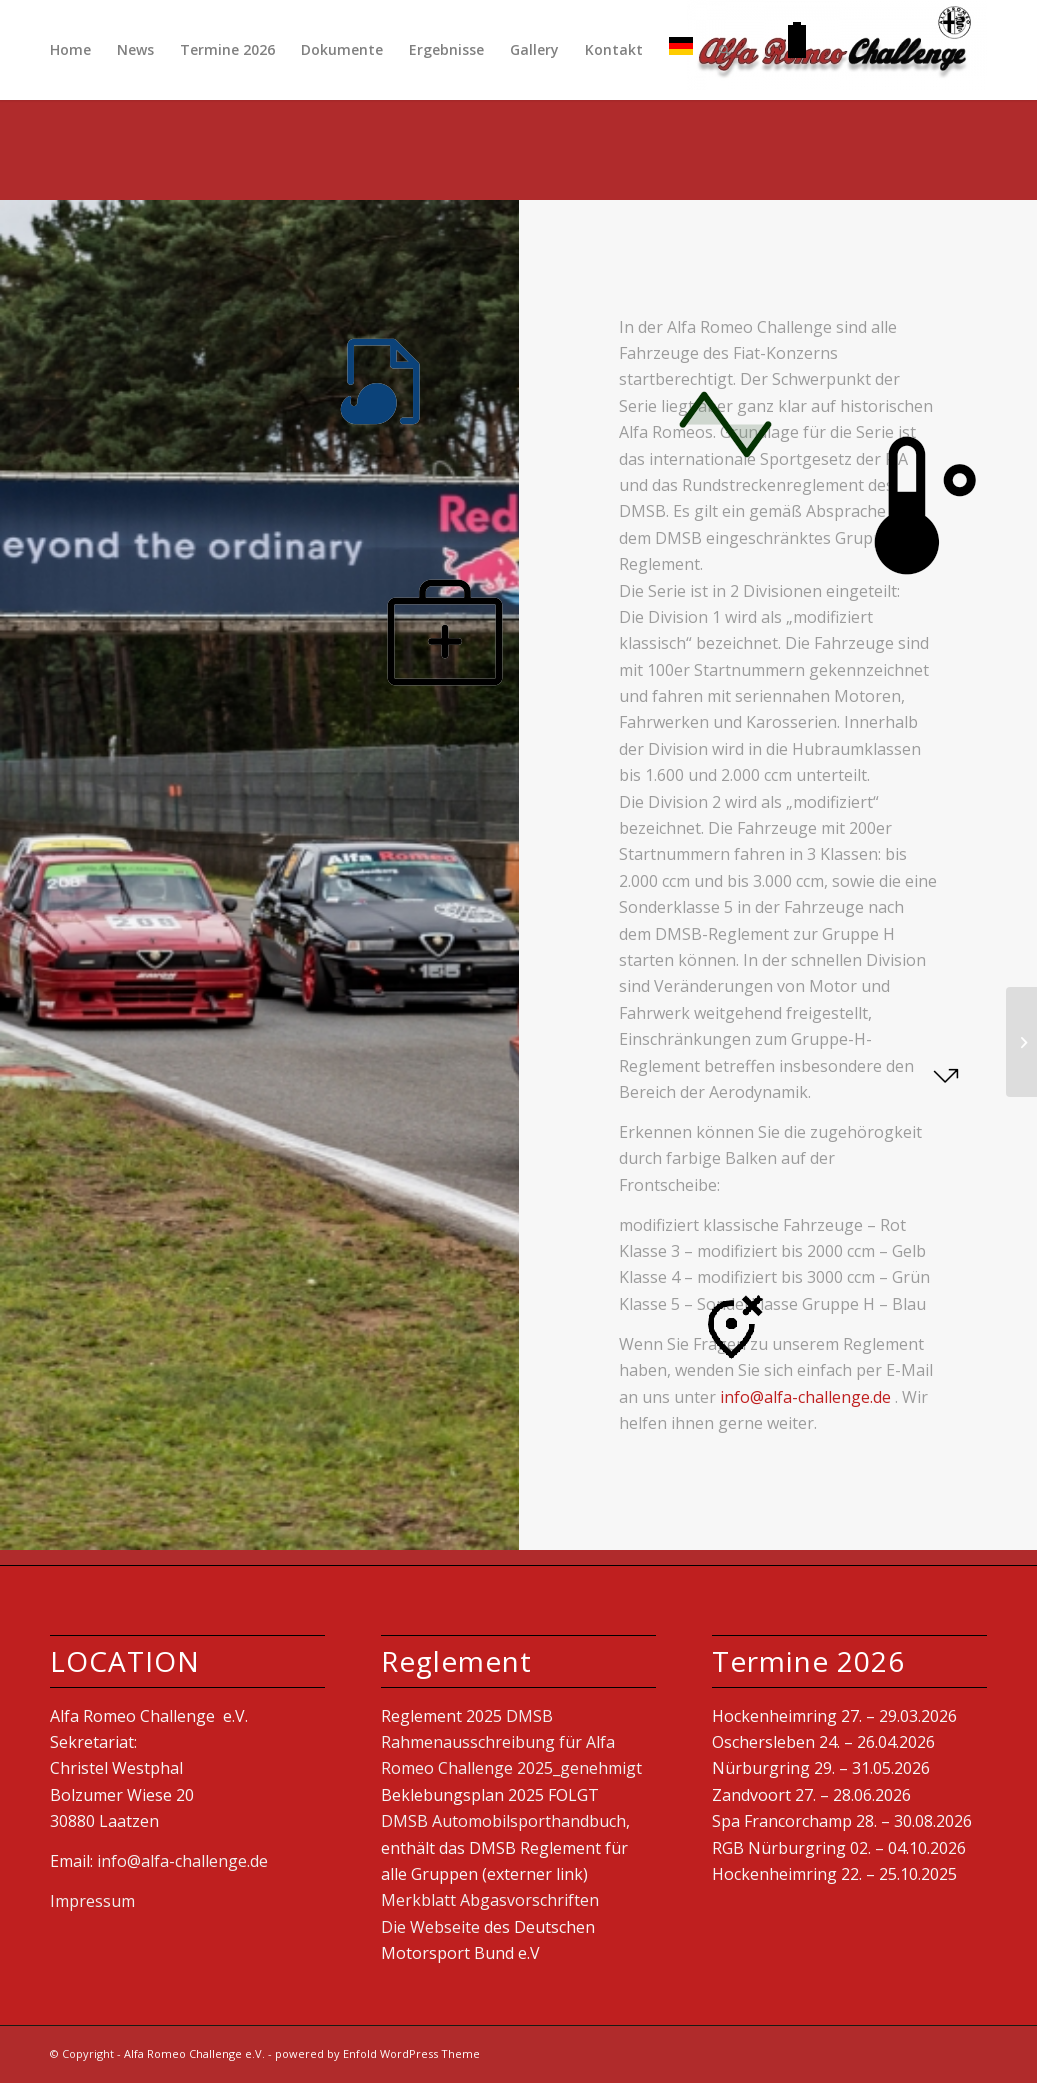 This screenshot has width=1037, height=2083. I want to click on access first aid or medical resources, so click(445, 637).